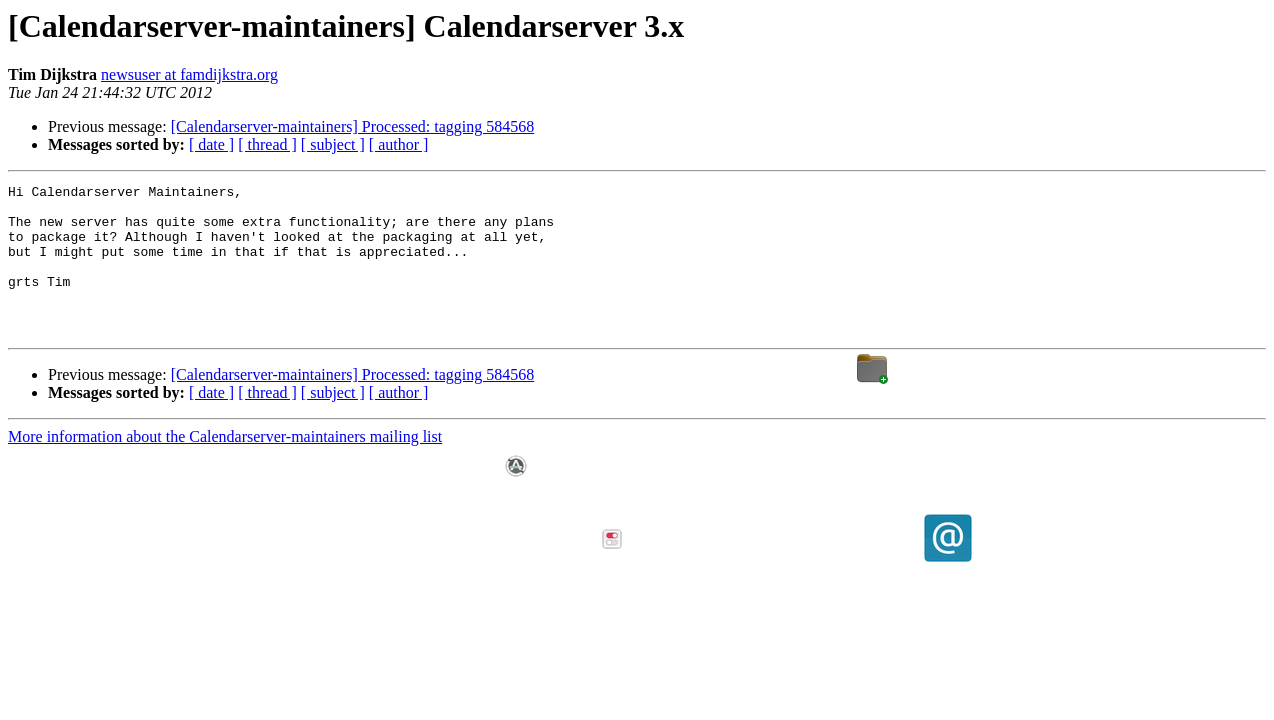  What do you see at coordinates (612, 539) in the screenshot?
I see `open system tweaks or settings app` at bounding box center [612, 539].